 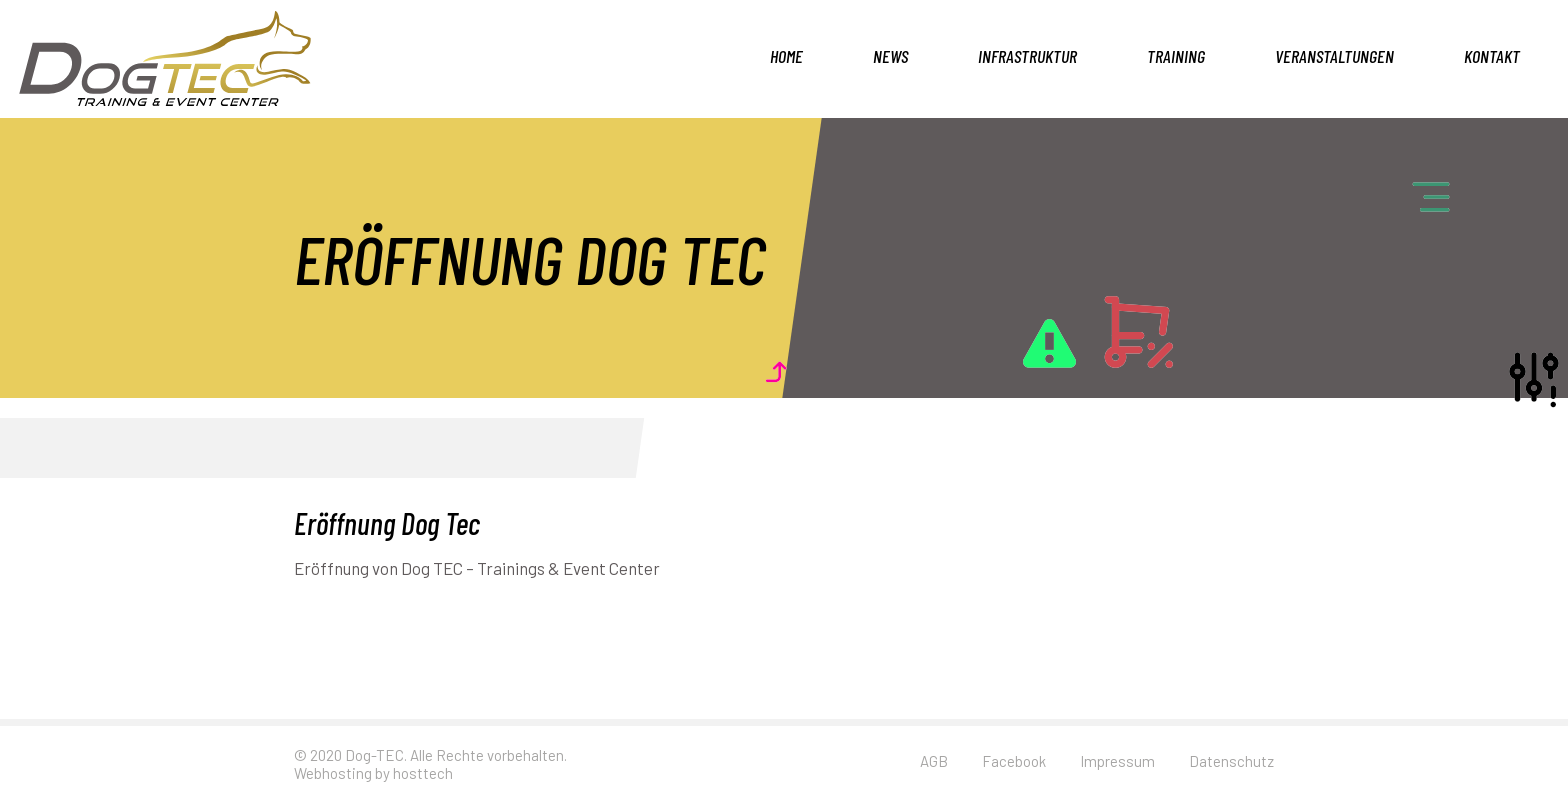 What do you see at coordinates (1137, 332) in the screenshot?
I see `view discounted items in your cart` at bounding box center [1137, 332].